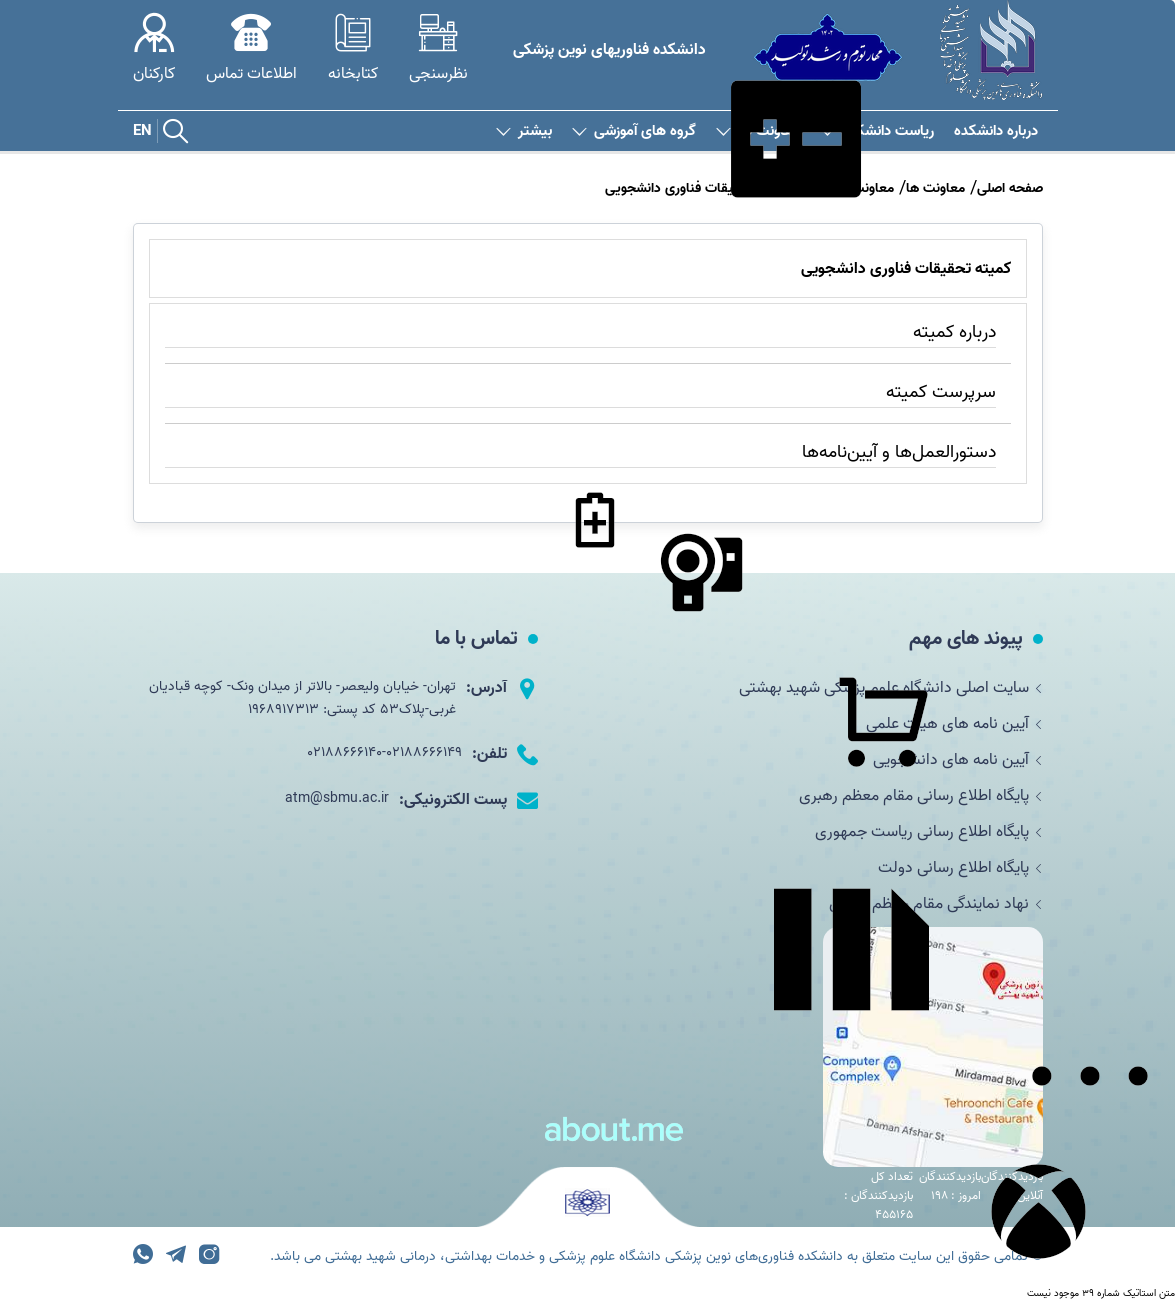 The height and width of the screenshot is (1301, 1175). I want to click on microstrategy company logo, so click(851, 949).